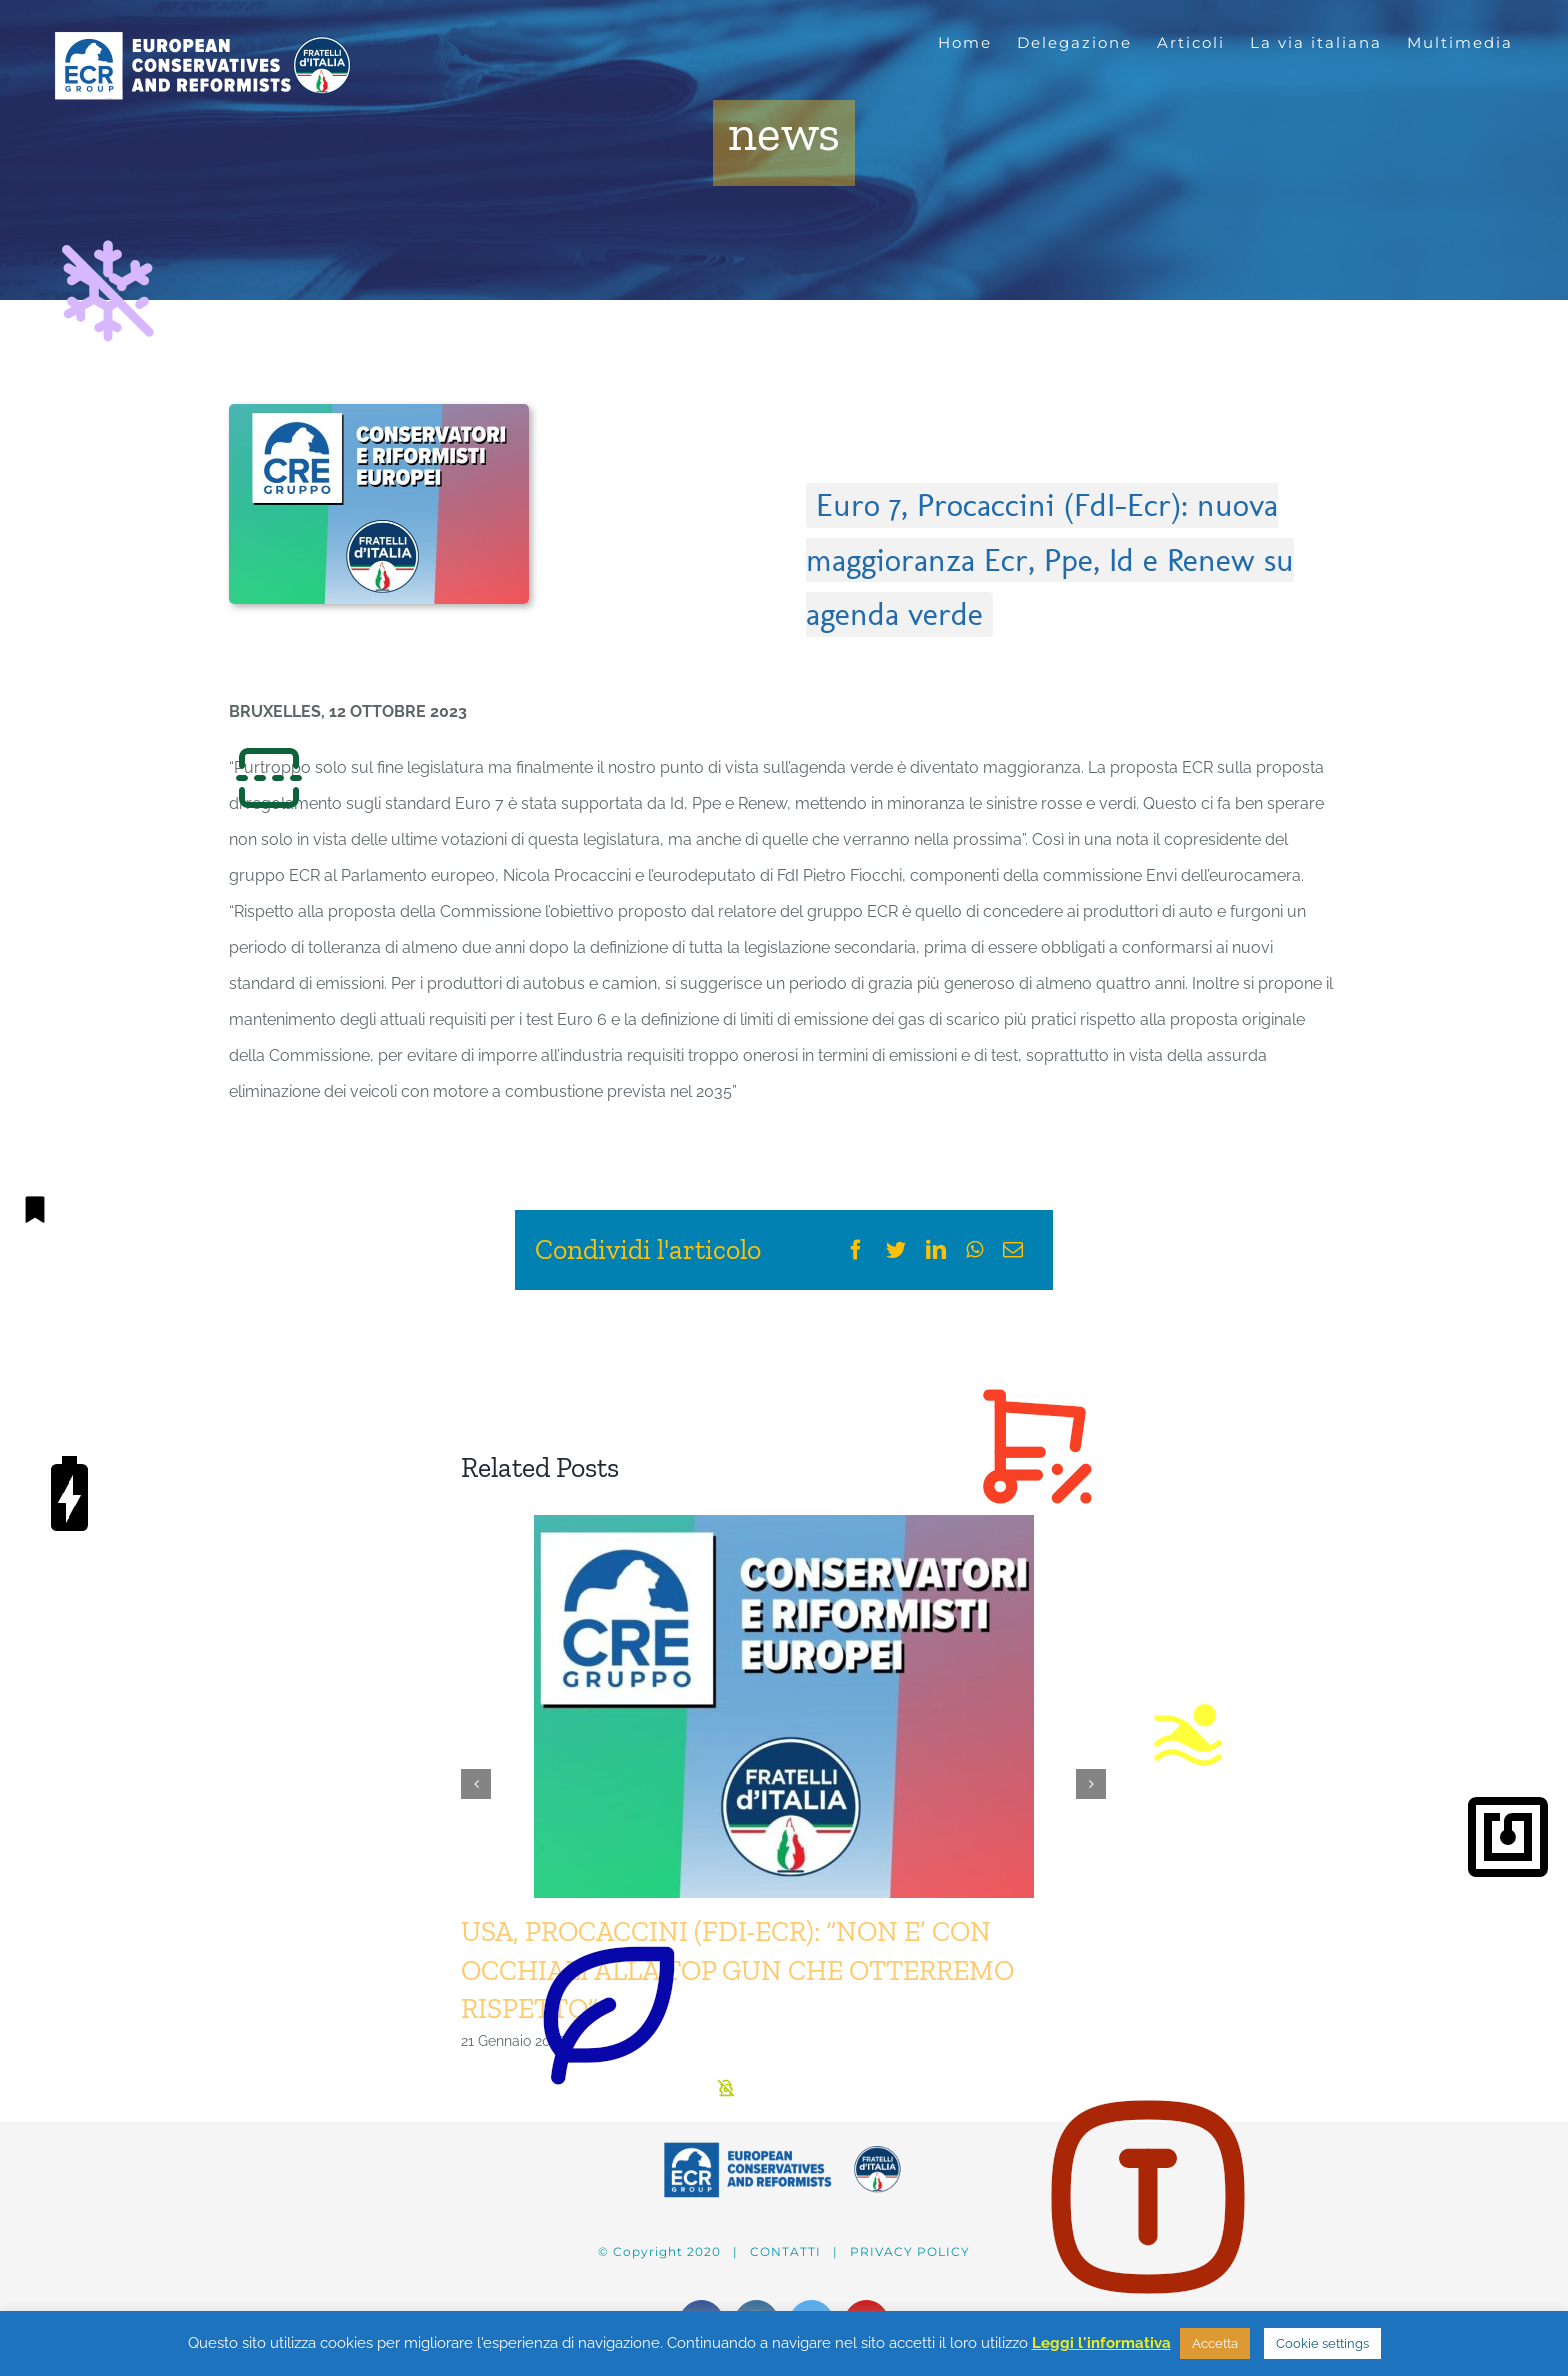  Describe the element at coordinates (108, 291) in the screenshot. I see `disable cooling or air conditioning mode` at that location.